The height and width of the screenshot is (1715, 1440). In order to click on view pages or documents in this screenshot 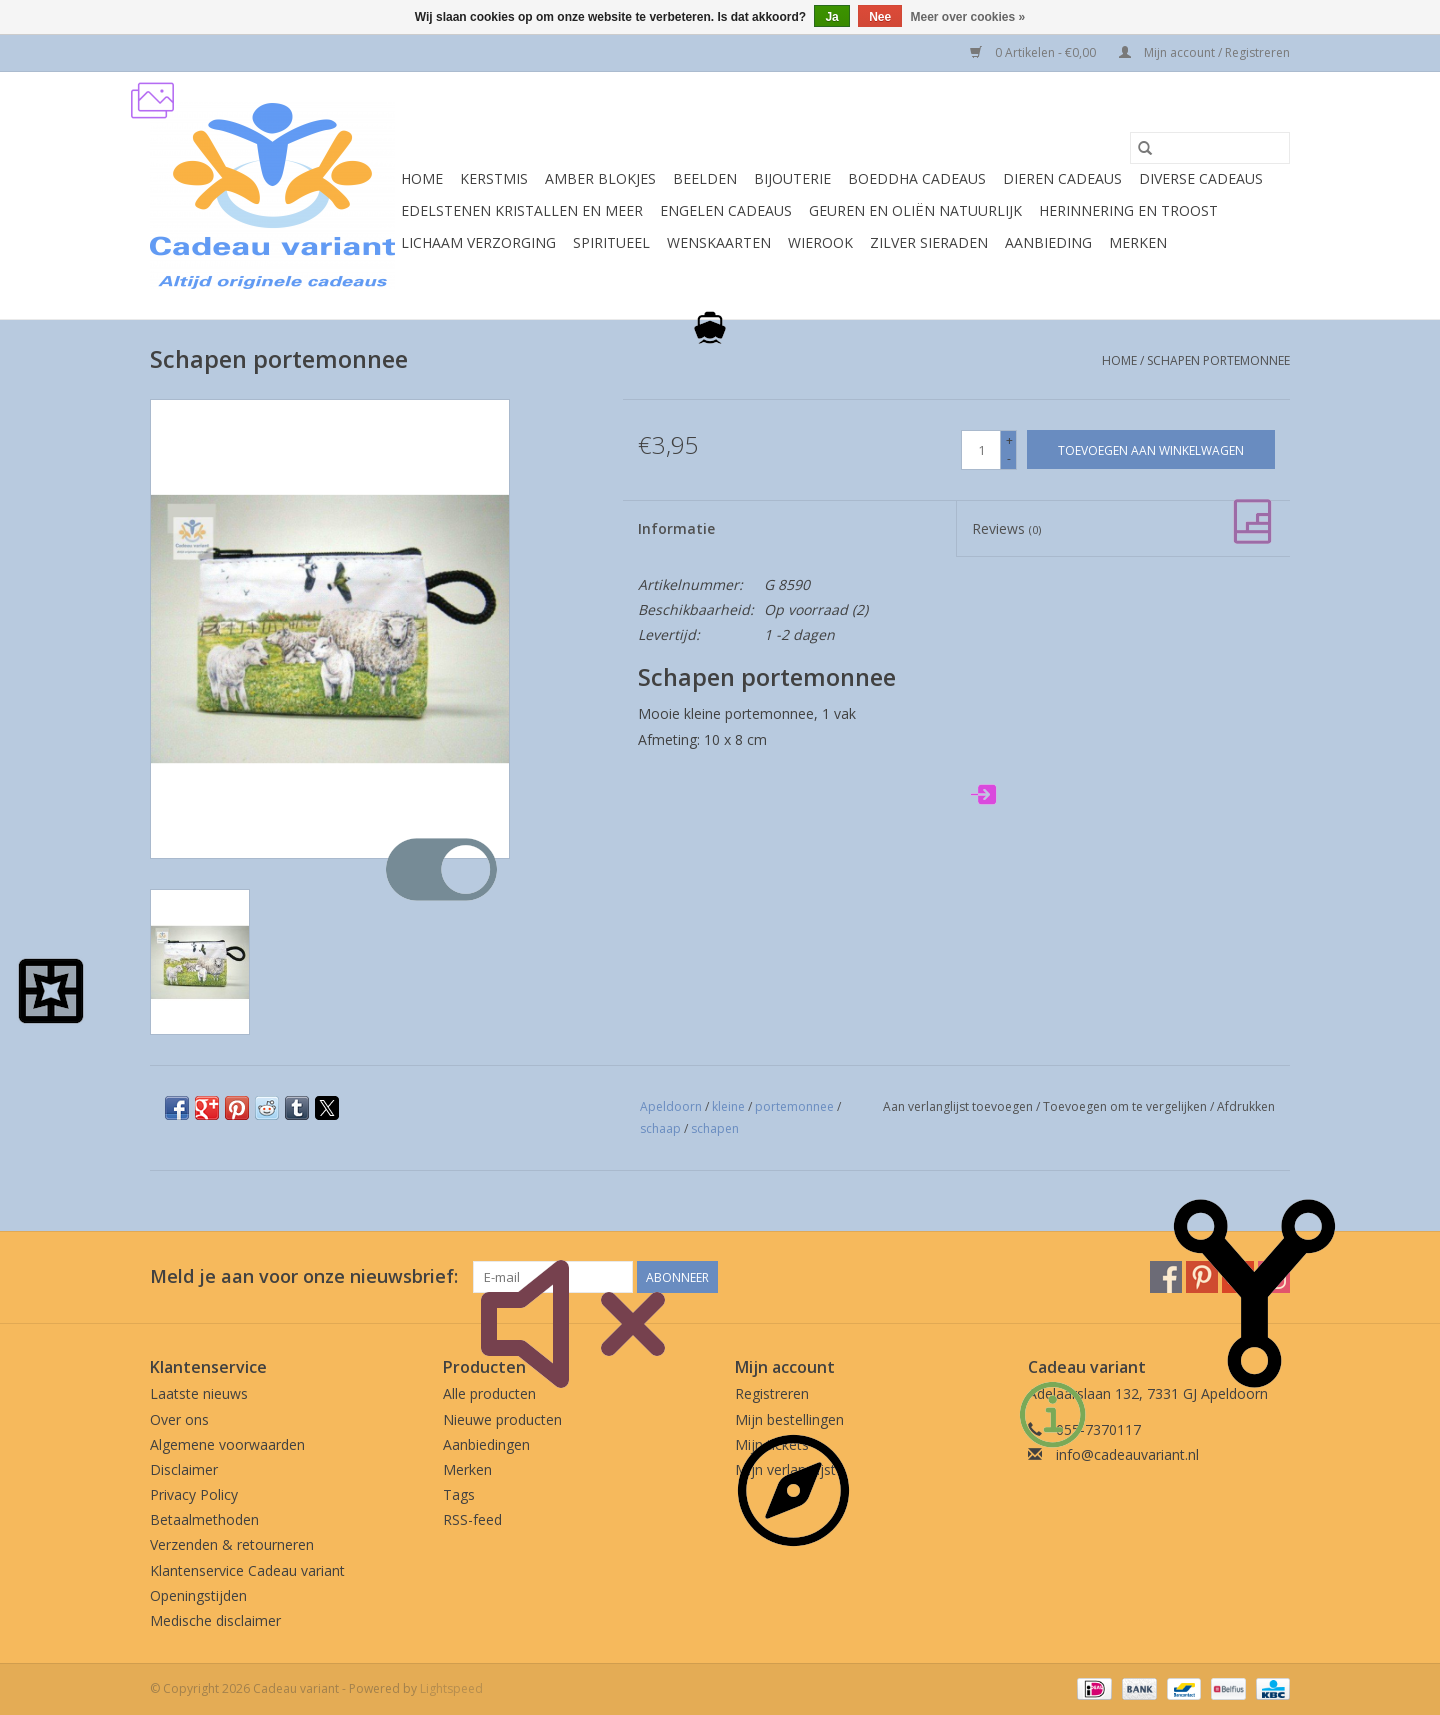, I will do `click(51, 991)`.